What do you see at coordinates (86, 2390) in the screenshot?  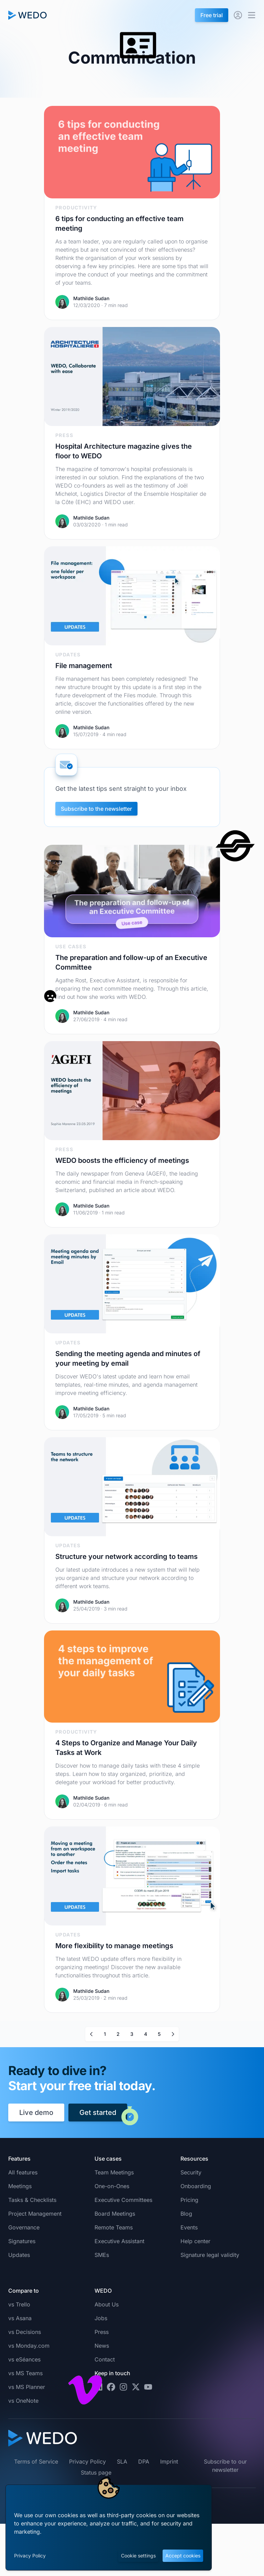 I see `open the Vimeo app` at bounding box center [86, 2390].